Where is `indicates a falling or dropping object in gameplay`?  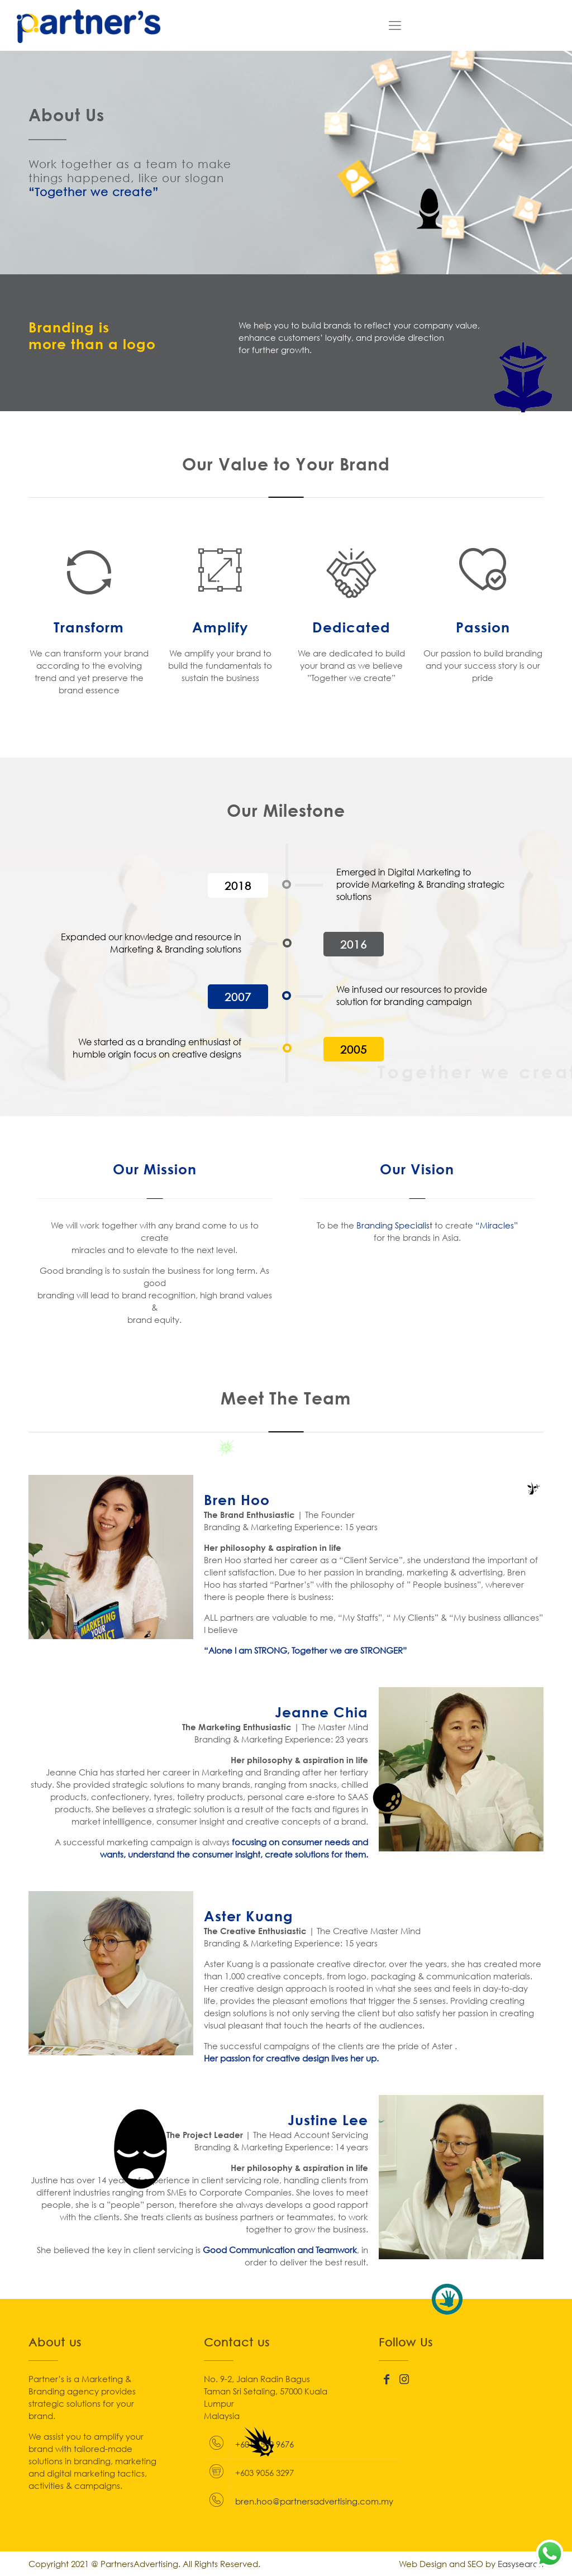
indicates a falling or dropping object in gameplay is located at coordinates (259, 2441).